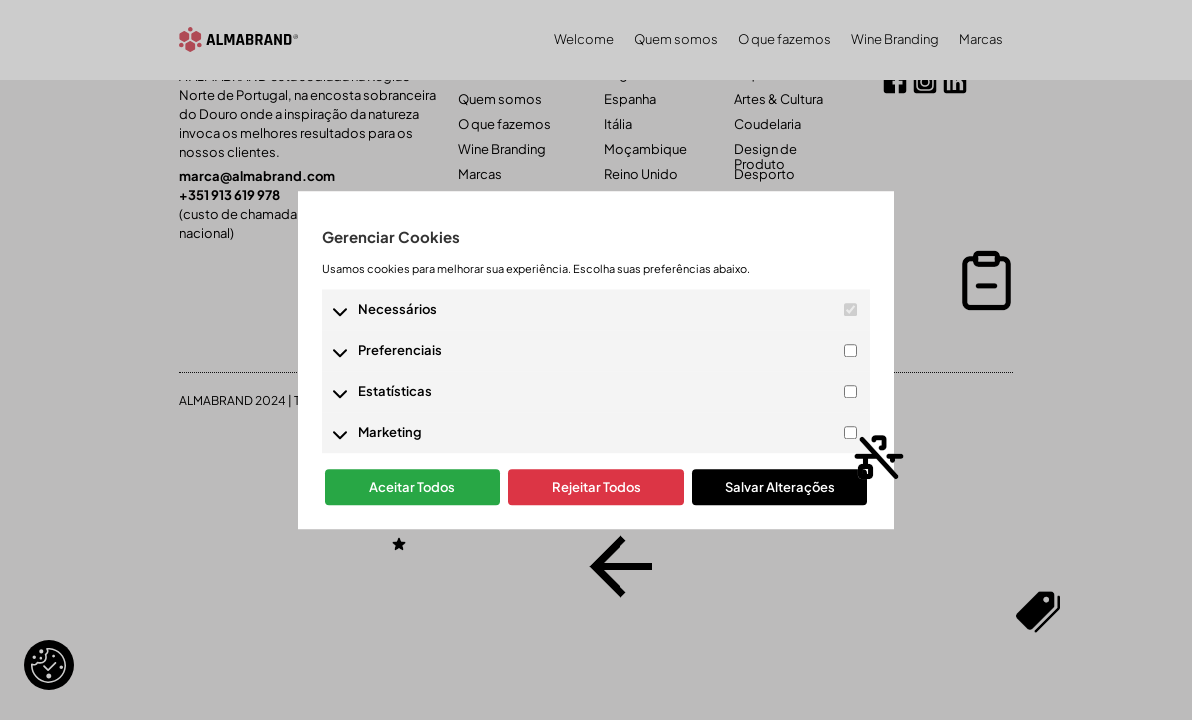  What do you see at coordinates (620, 566) in the screenshot?
I see `go back to the previous screen` at bounding box center [620, 566].